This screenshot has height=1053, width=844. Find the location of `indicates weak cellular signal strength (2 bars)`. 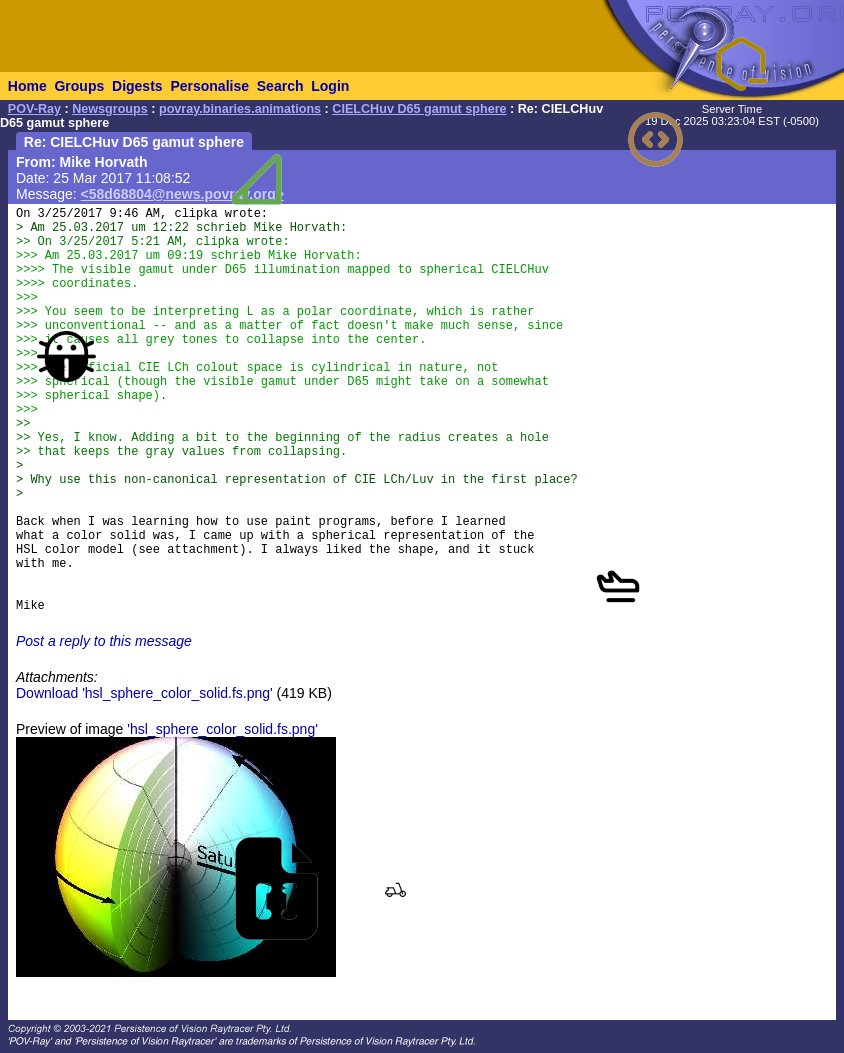

indicates weak cellular signal strength (2 bars) is located at coordinates (256, 179).